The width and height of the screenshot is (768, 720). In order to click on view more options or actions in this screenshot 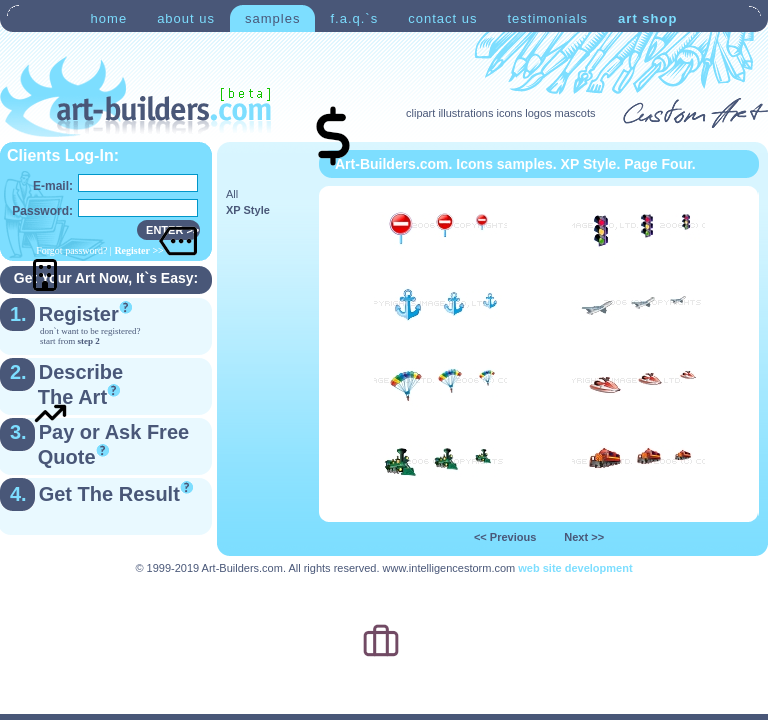, I will do `click(178, 241)`.